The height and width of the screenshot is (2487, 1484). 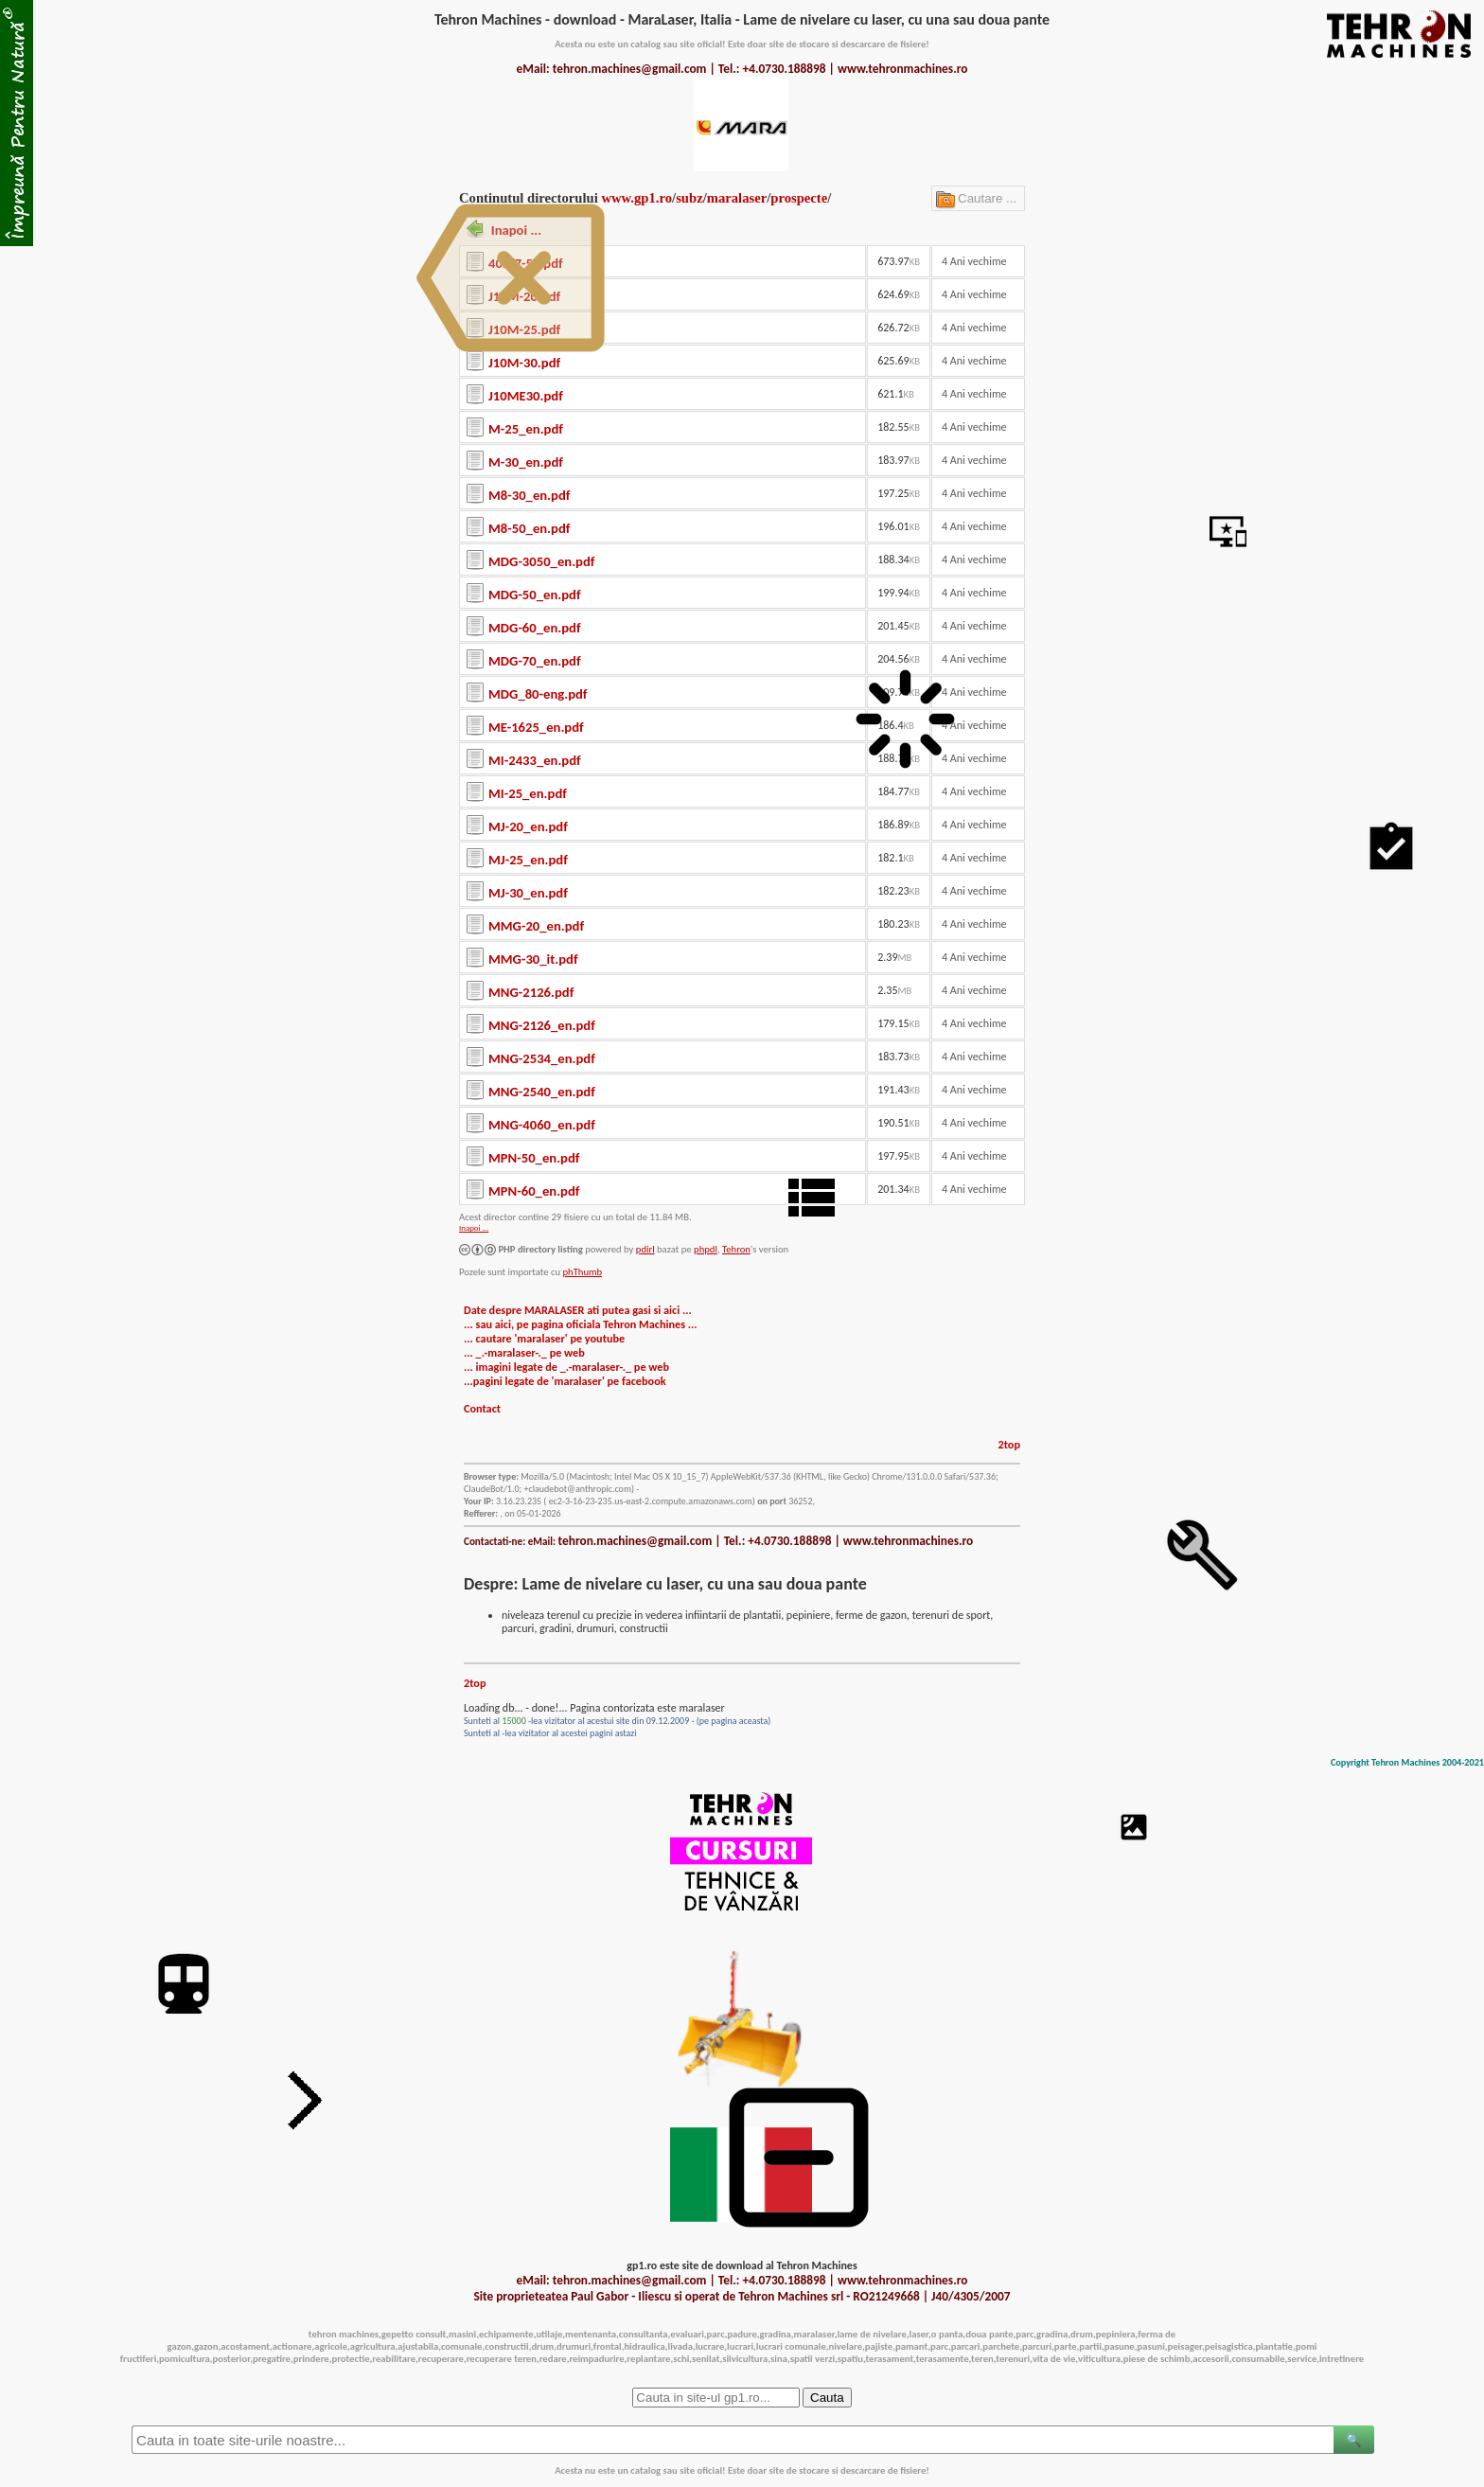 I want to click on indicates content is loading, so click(x=905, y=719).